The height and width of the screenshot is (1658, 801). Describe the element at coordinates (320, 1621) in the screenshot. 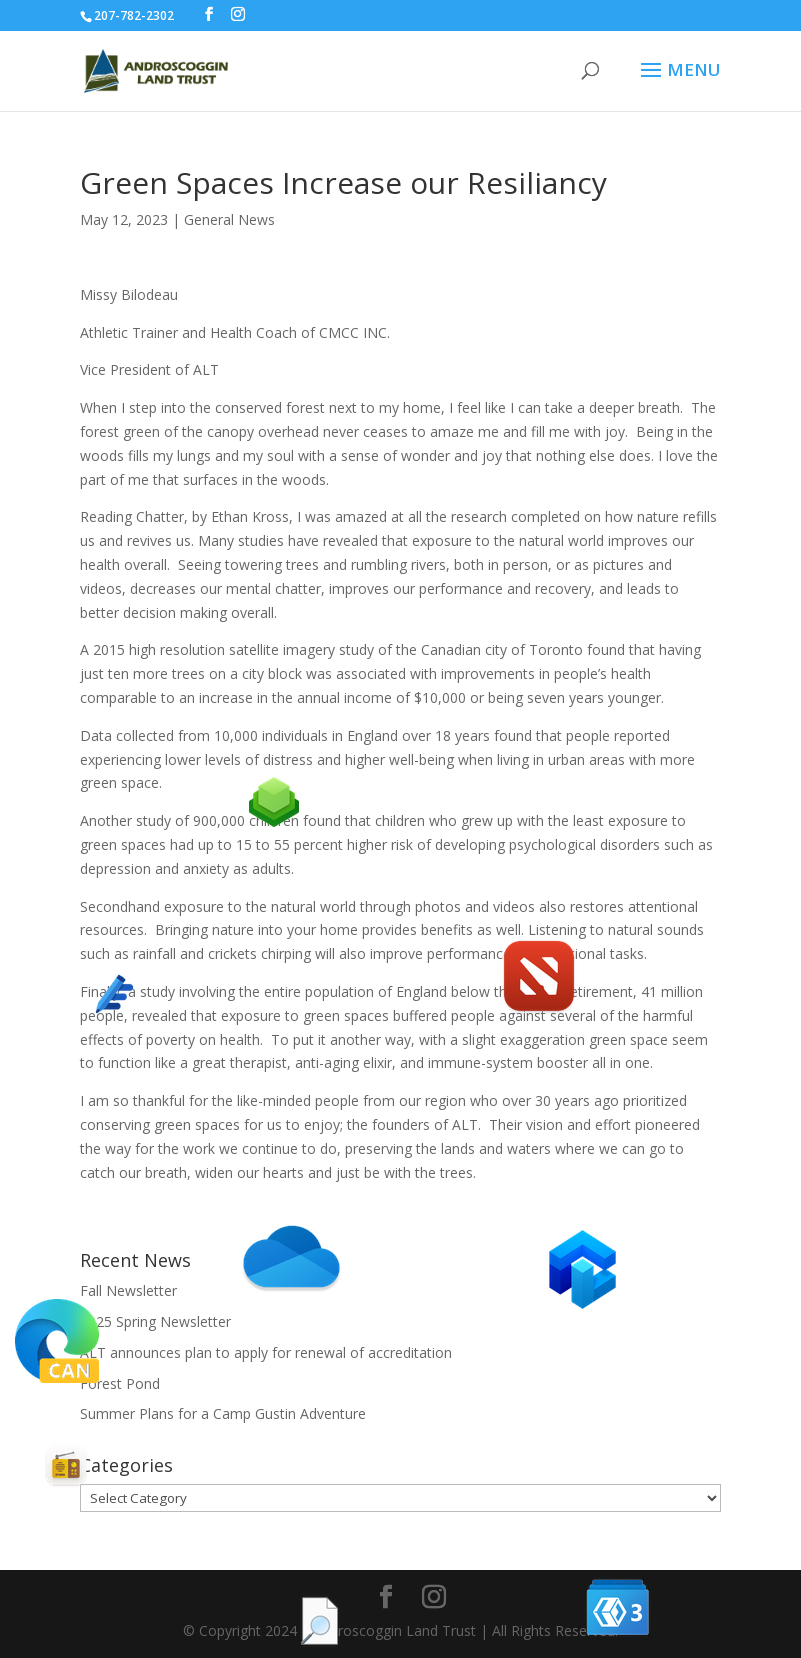

I see `search within a document or file` at that location.